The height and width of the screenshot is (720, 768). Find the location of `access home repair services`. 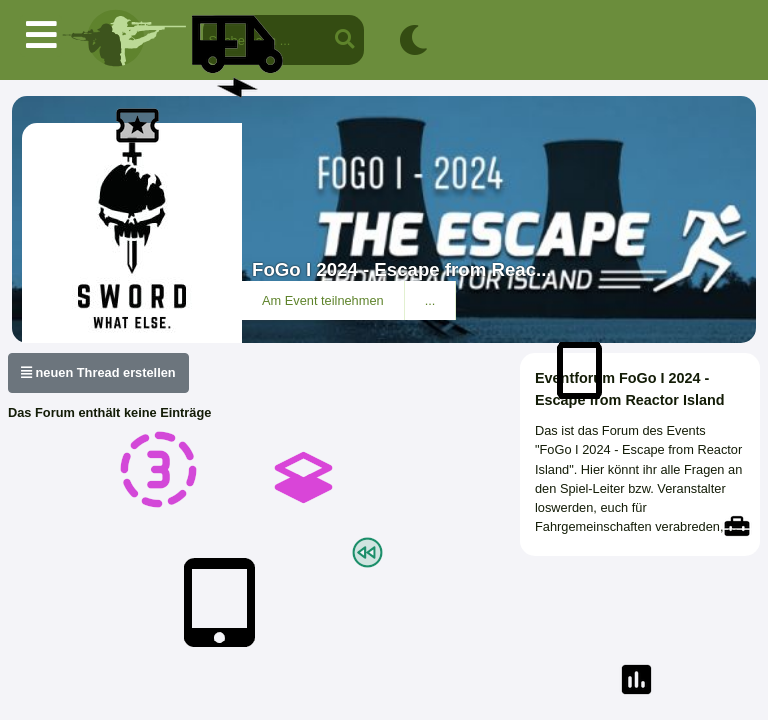

access home repair services is located at coordinates (737, 526).